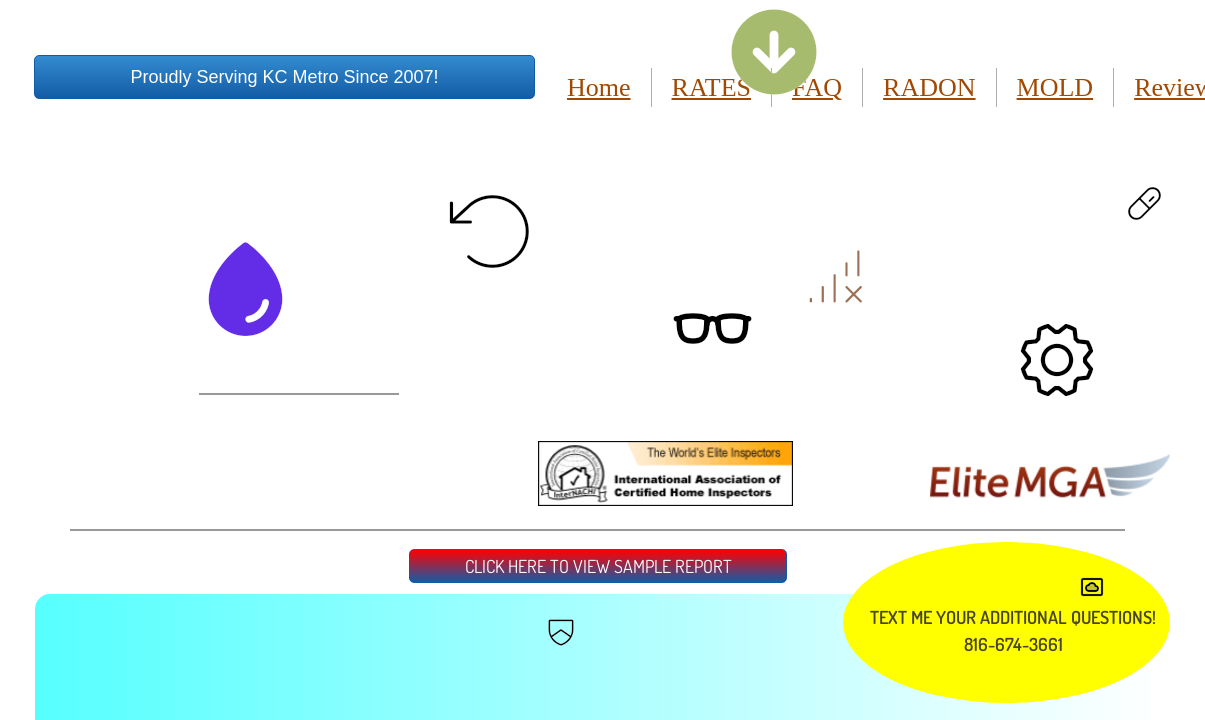 The image size is (1205, 720). I want to click on enable reading mode or accessibility features, so click(712, 328).